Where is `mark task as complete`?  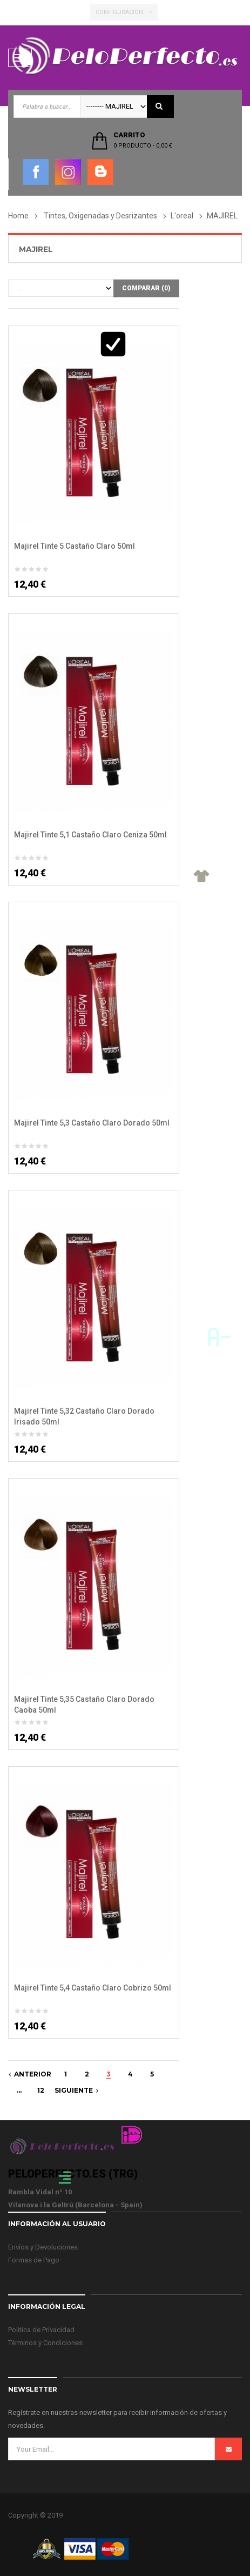 mark task as complete is located at coordinates (113, 344).